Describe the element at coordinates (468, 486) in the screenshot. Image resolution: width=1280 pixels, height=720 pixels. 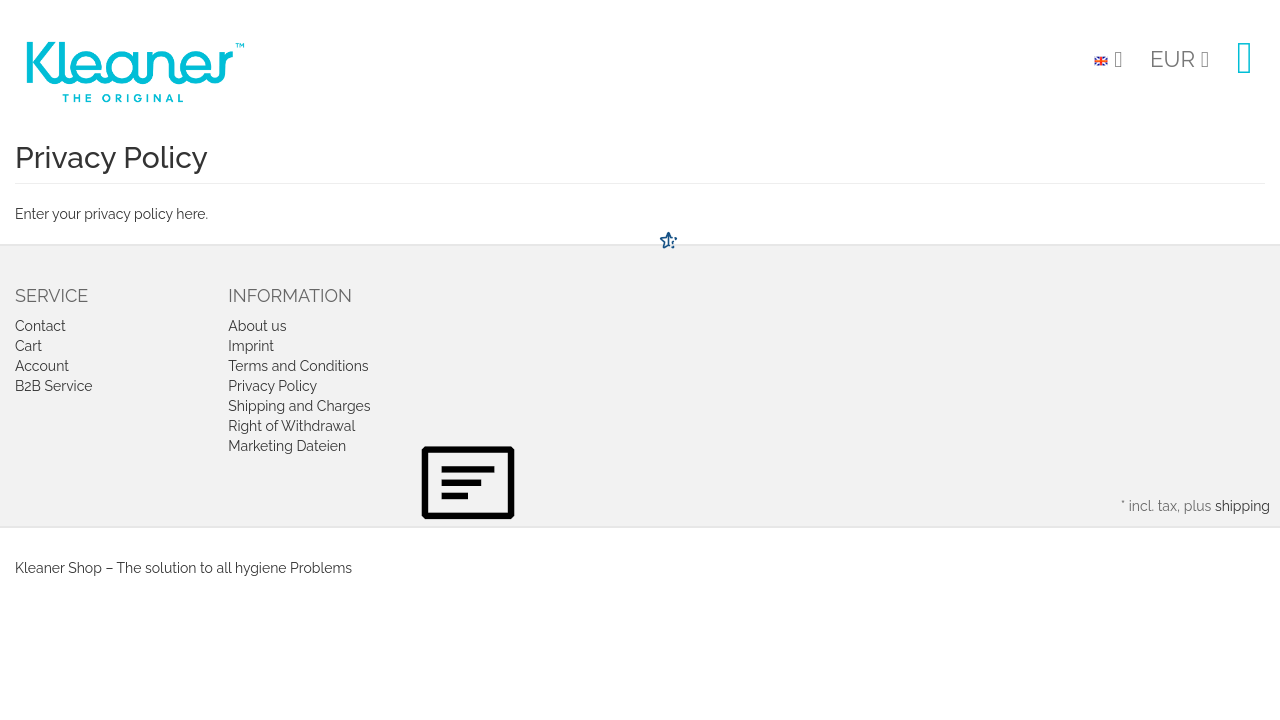
I see `add a new note or document` at that location.